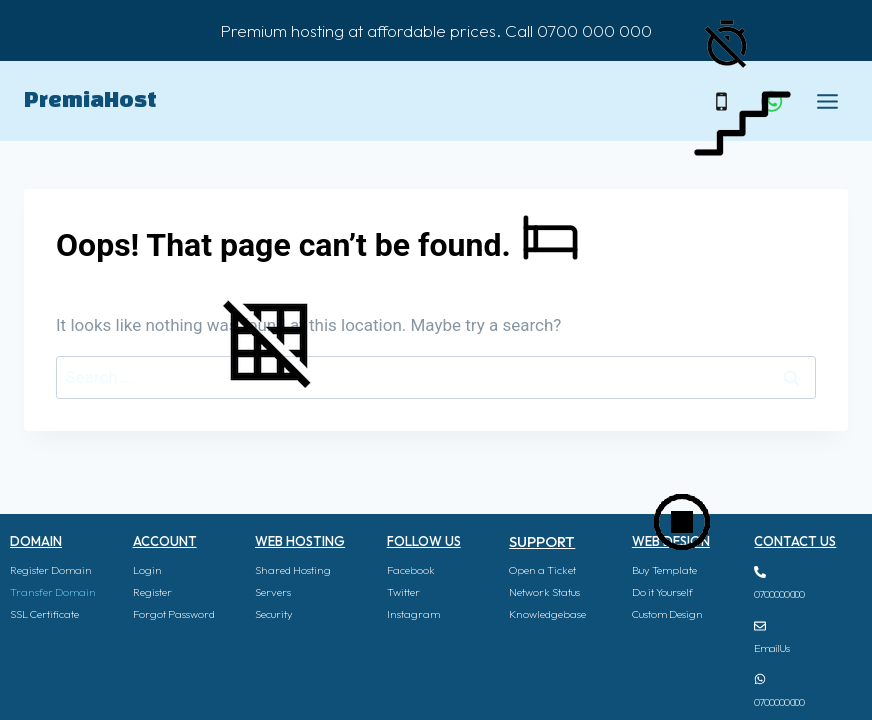 This screenshot has height=720, width=872. I want to click on disable grid view, so click(269, 342).